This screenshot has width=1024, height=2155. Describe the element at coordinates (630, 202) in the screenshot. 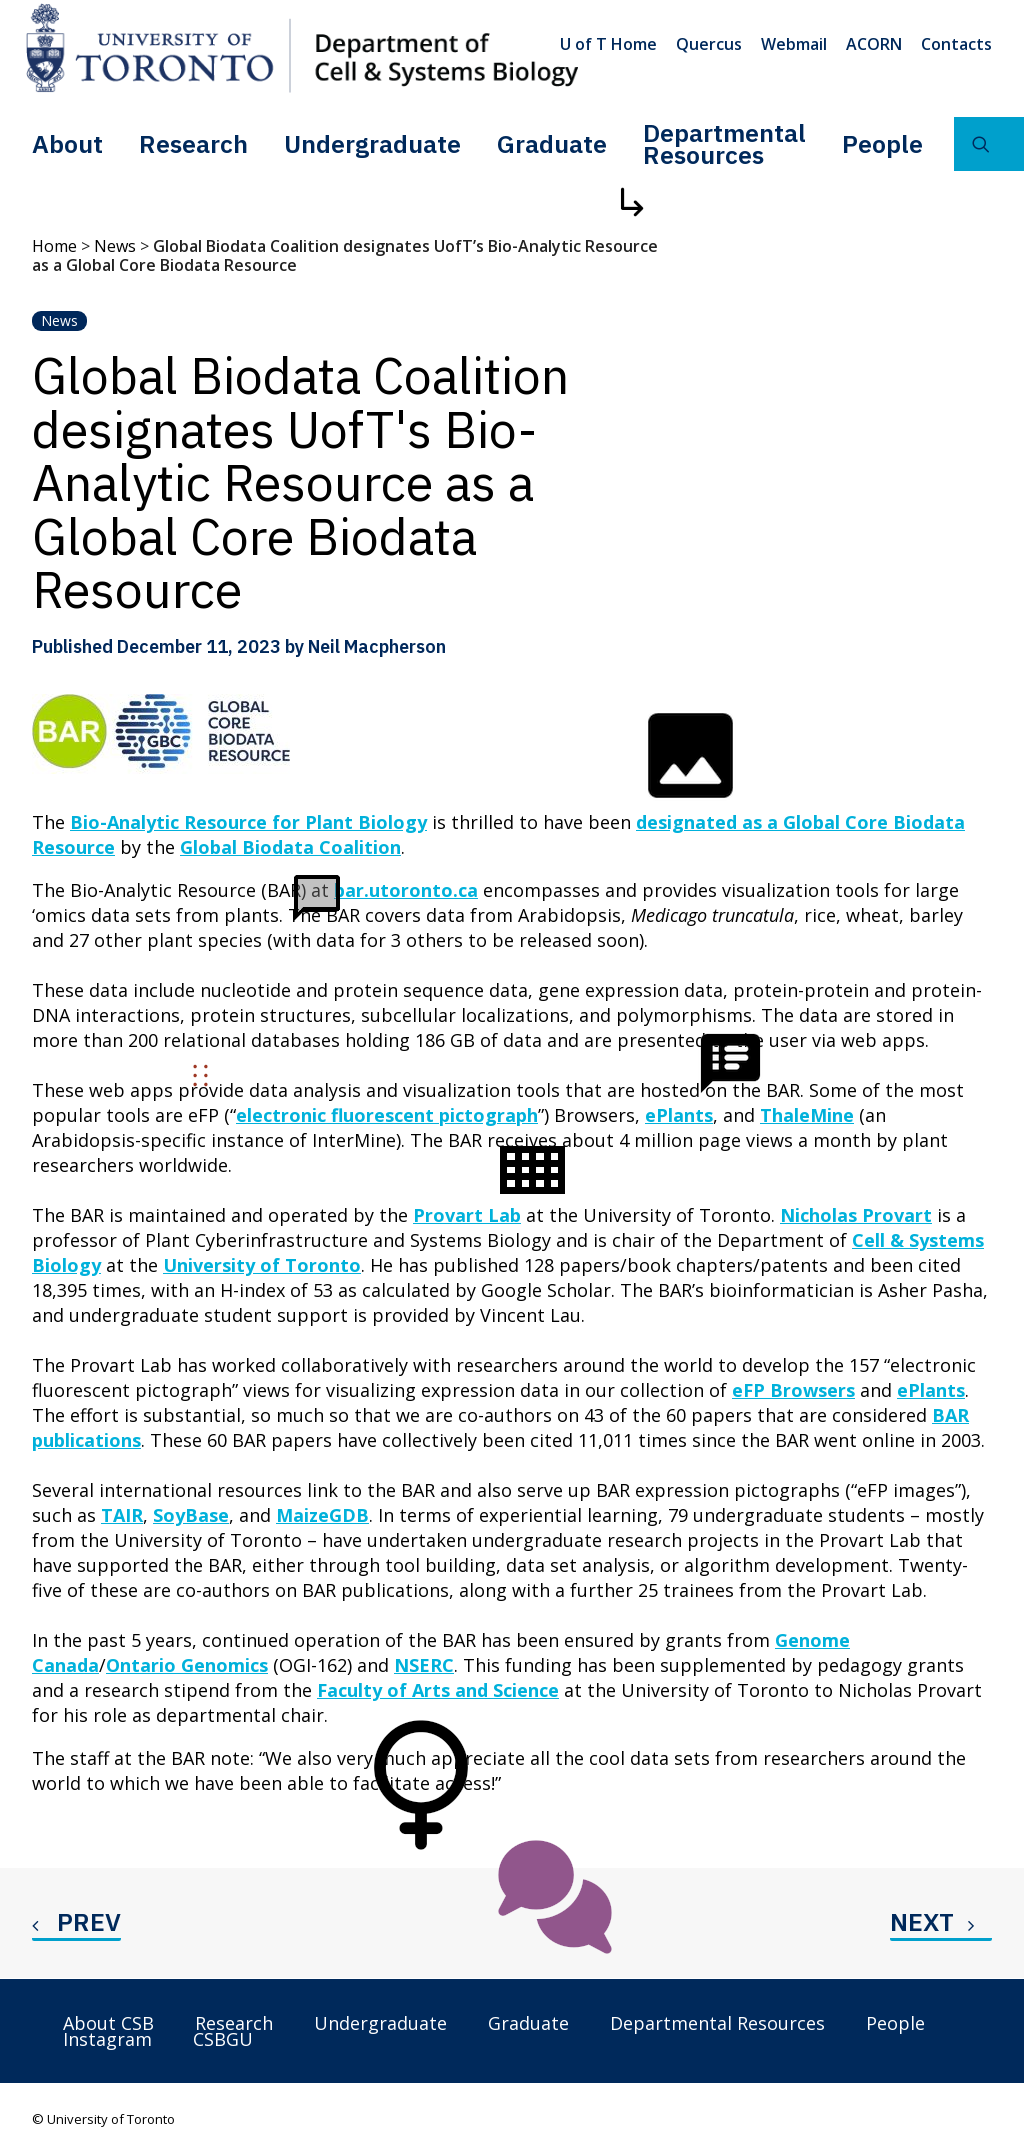

I see `move item down and to the right` at that location.